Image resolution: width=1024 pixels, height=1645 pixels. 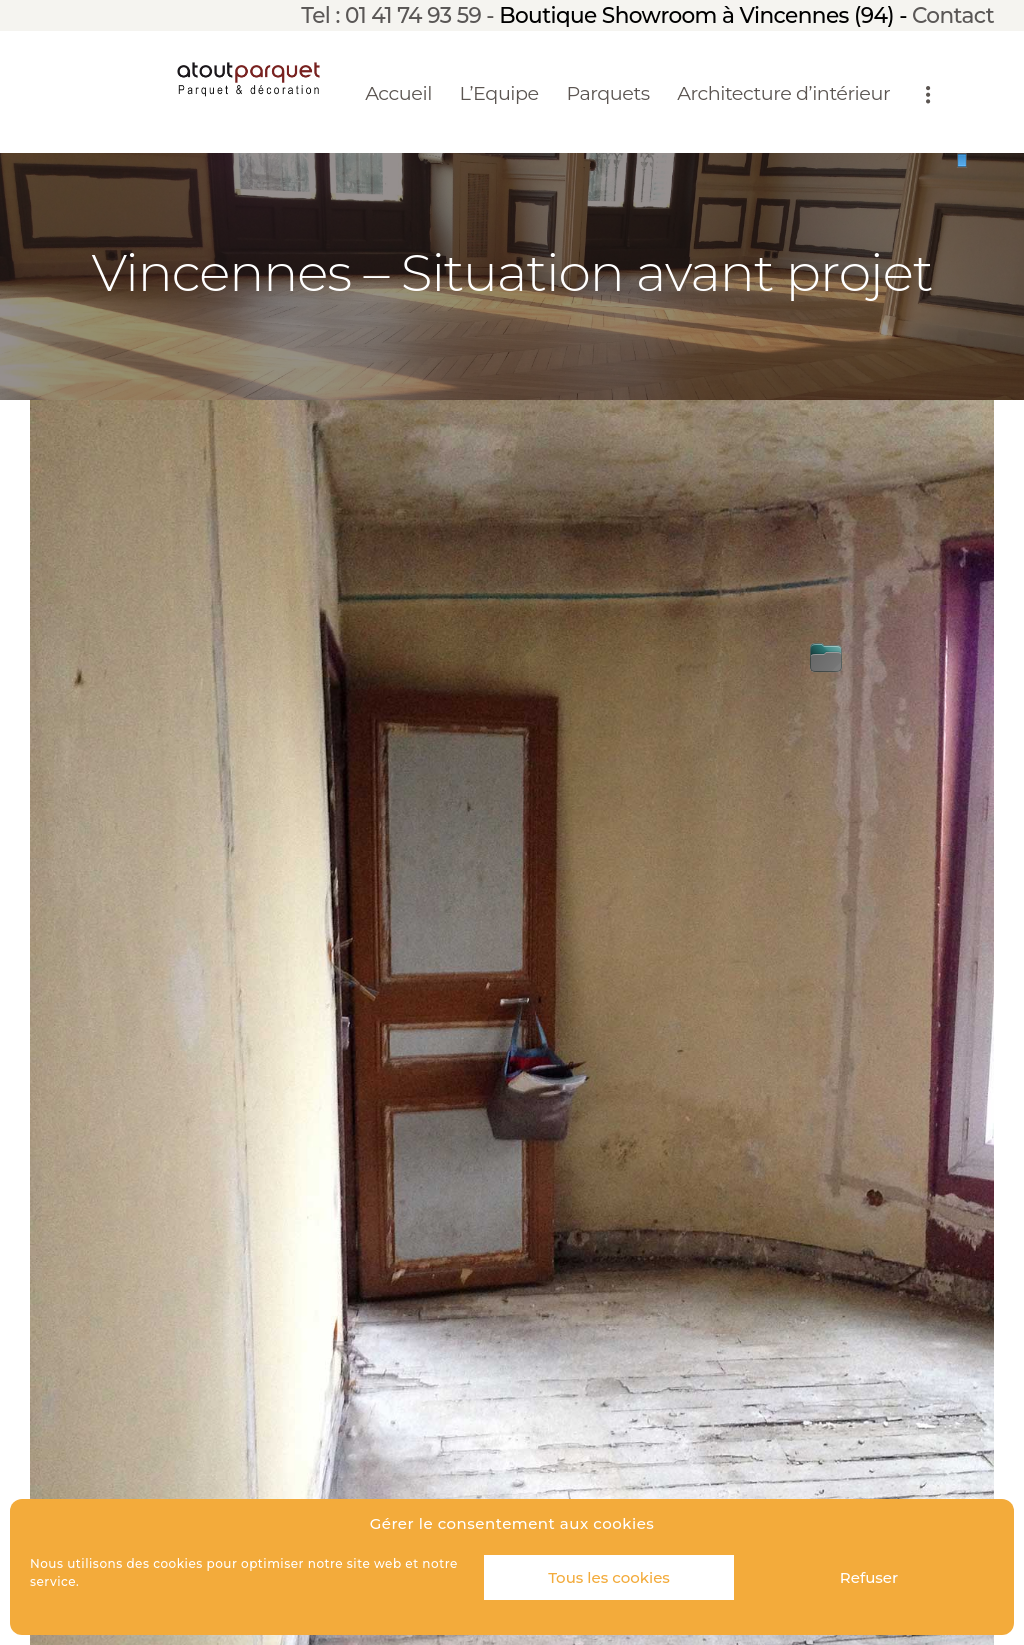 I want to click on represents a connected iPad Mini device, so click(x=962, y=159).